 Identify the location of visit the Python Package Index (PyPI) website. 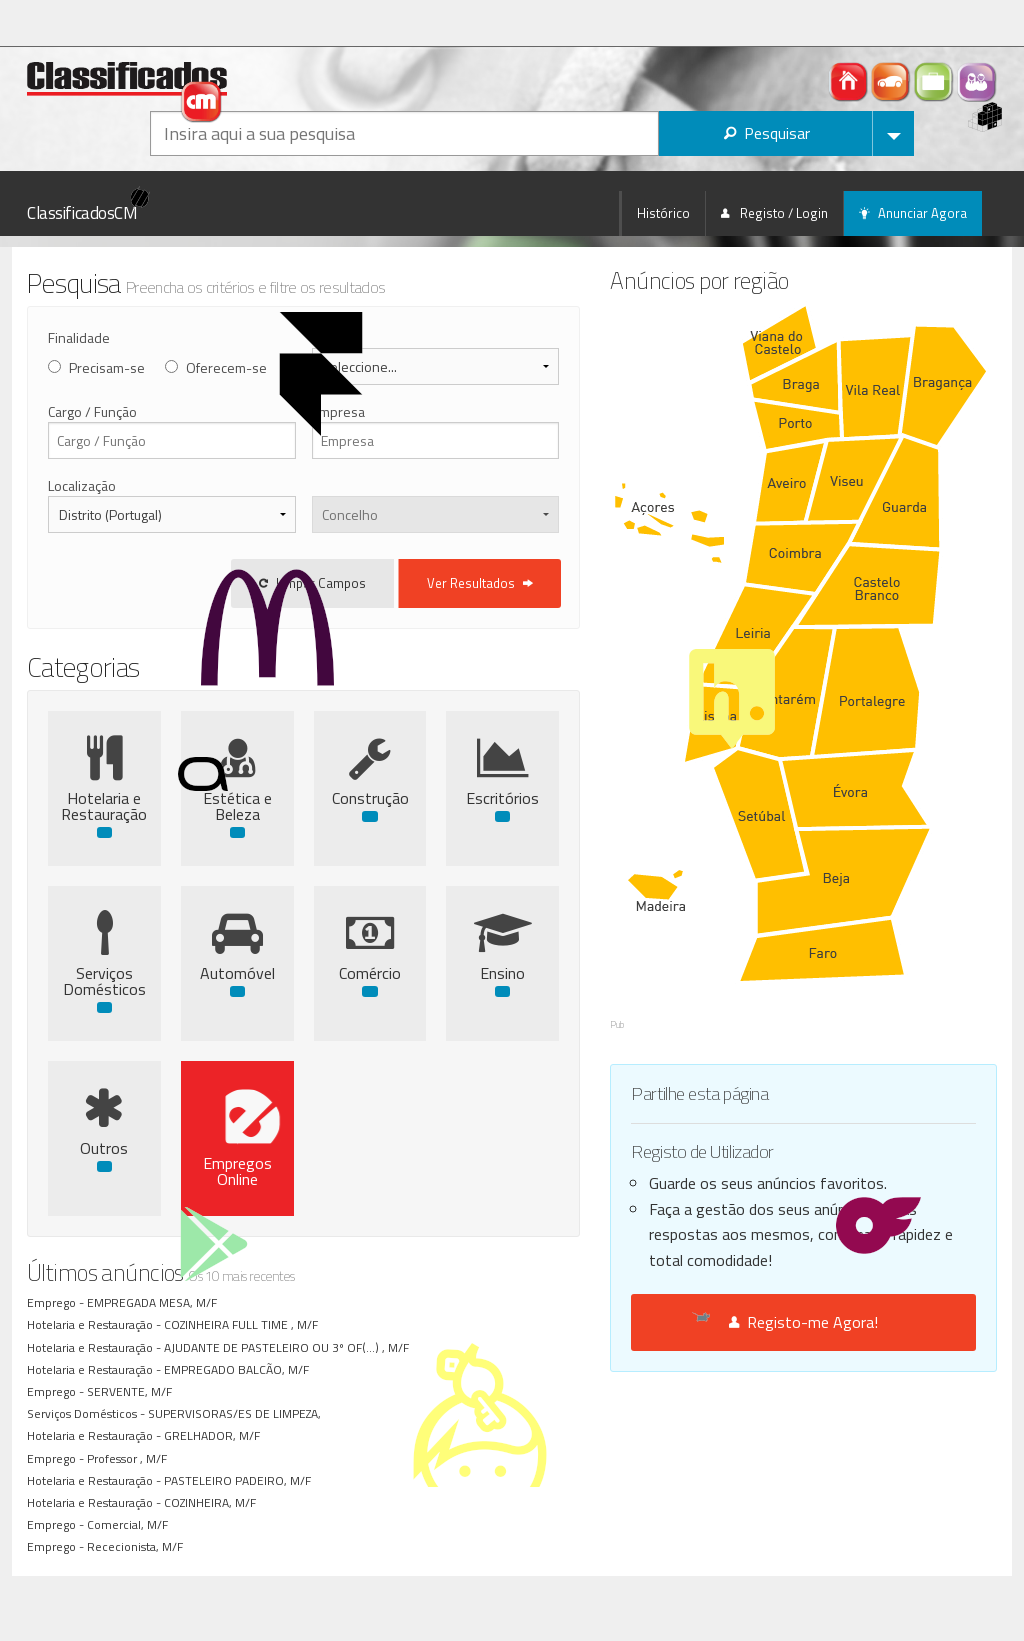
(985, 117).